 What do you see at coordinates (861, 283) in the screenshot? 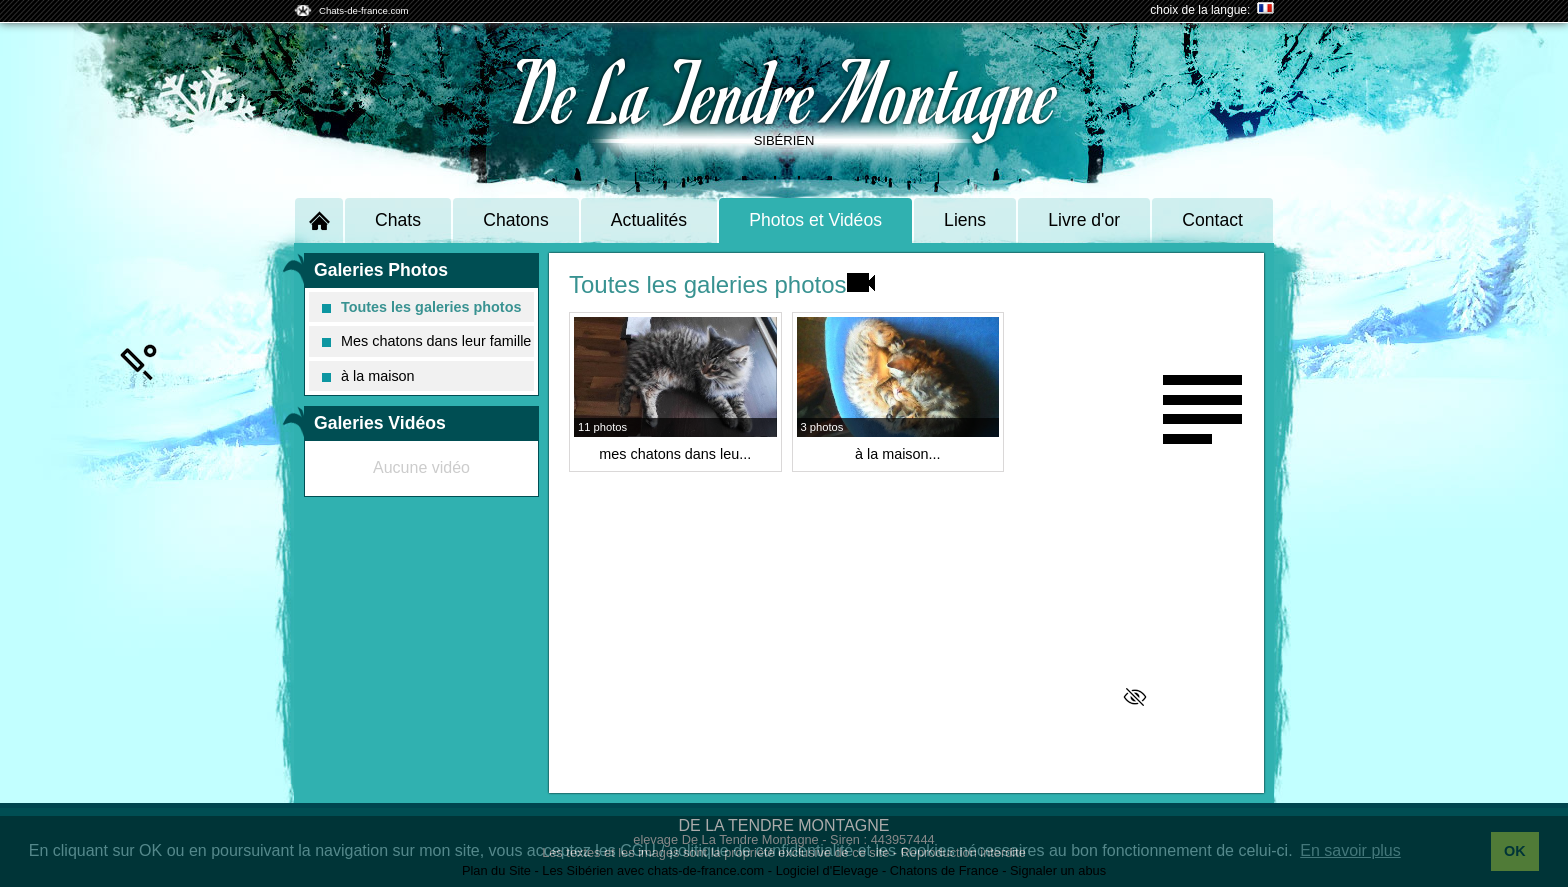
I see `start a video call` at bounding box center [861, 283].